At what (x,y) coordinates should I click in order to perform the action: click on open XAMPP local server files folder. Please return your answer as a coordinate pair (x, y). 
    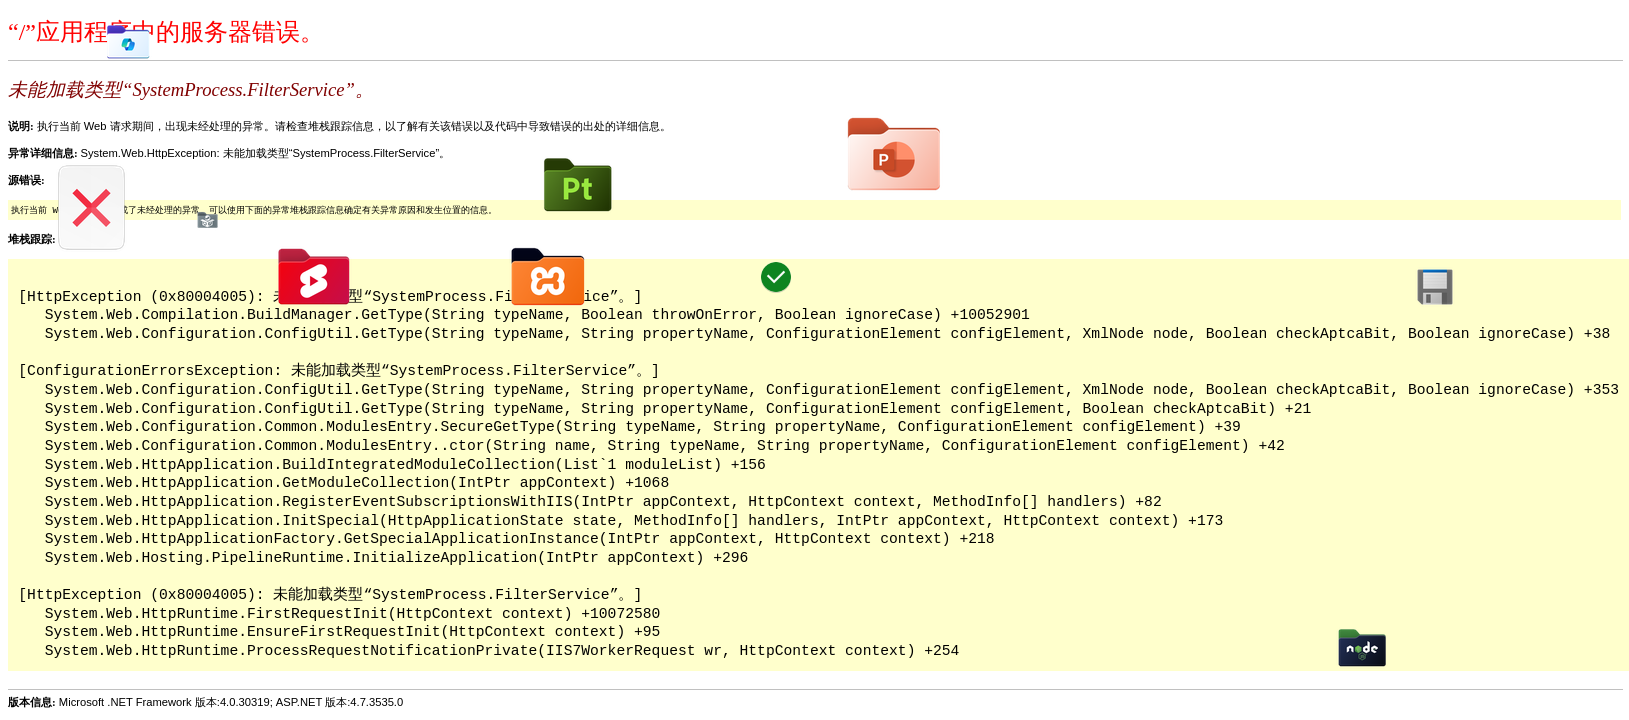
    Looking at the image, I should click on (547, 278).